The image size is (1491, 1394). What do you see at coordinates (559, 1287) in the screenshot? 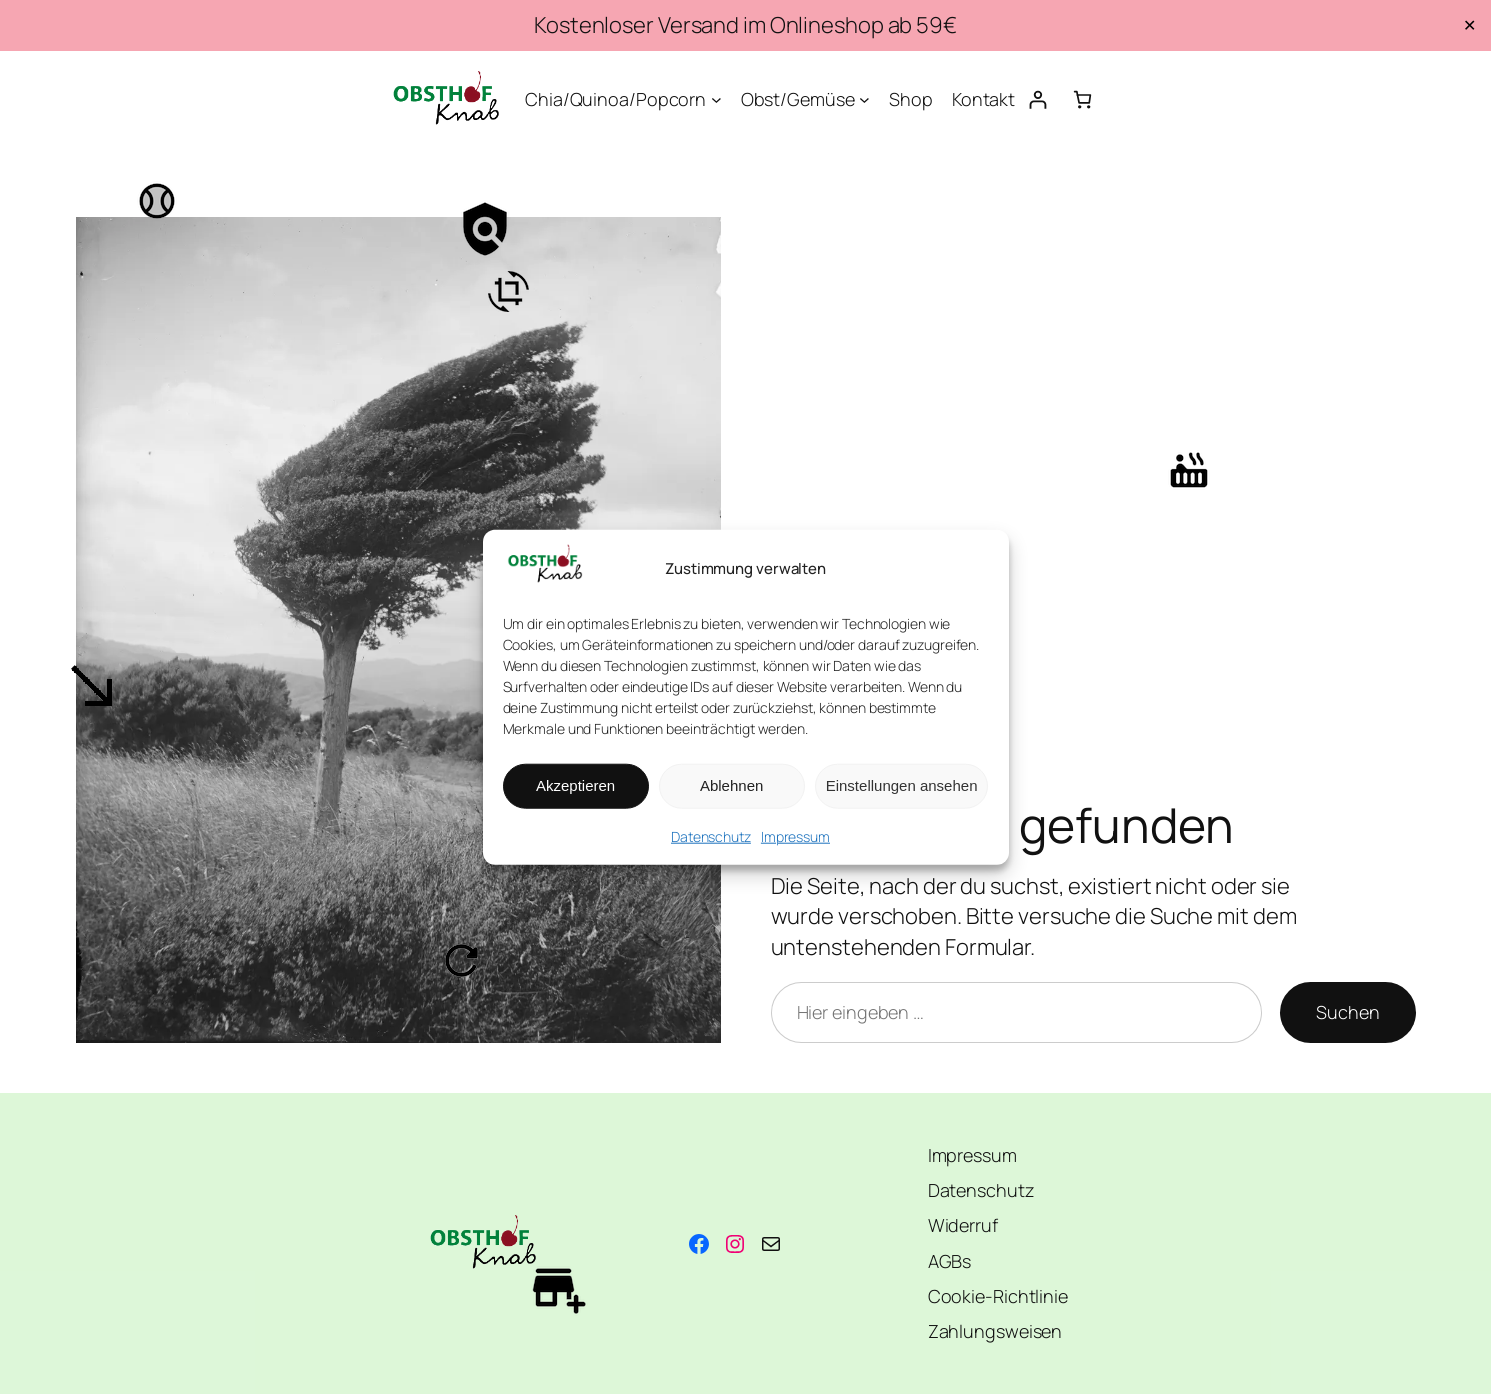
I see `add a new business location` at bounding box center [559, 1287].